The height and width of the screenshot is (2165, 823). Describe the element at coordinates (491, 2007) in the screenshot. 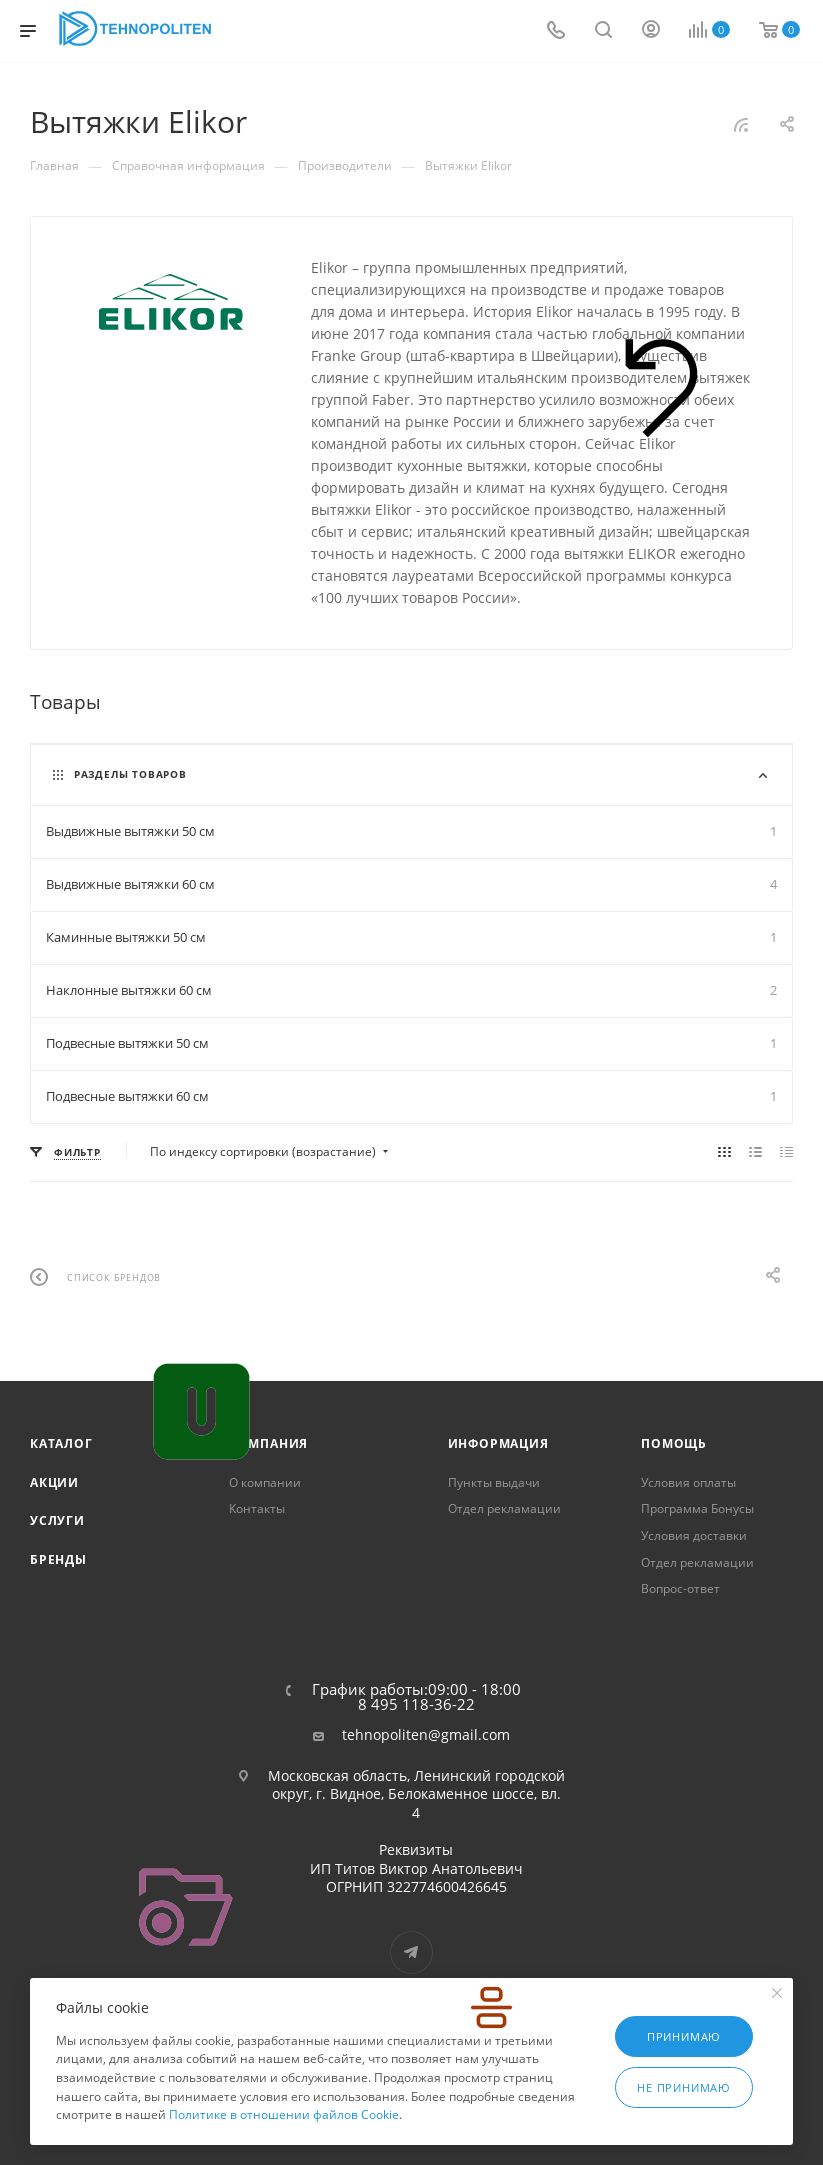

I see `align objects to vertical center` at that location.